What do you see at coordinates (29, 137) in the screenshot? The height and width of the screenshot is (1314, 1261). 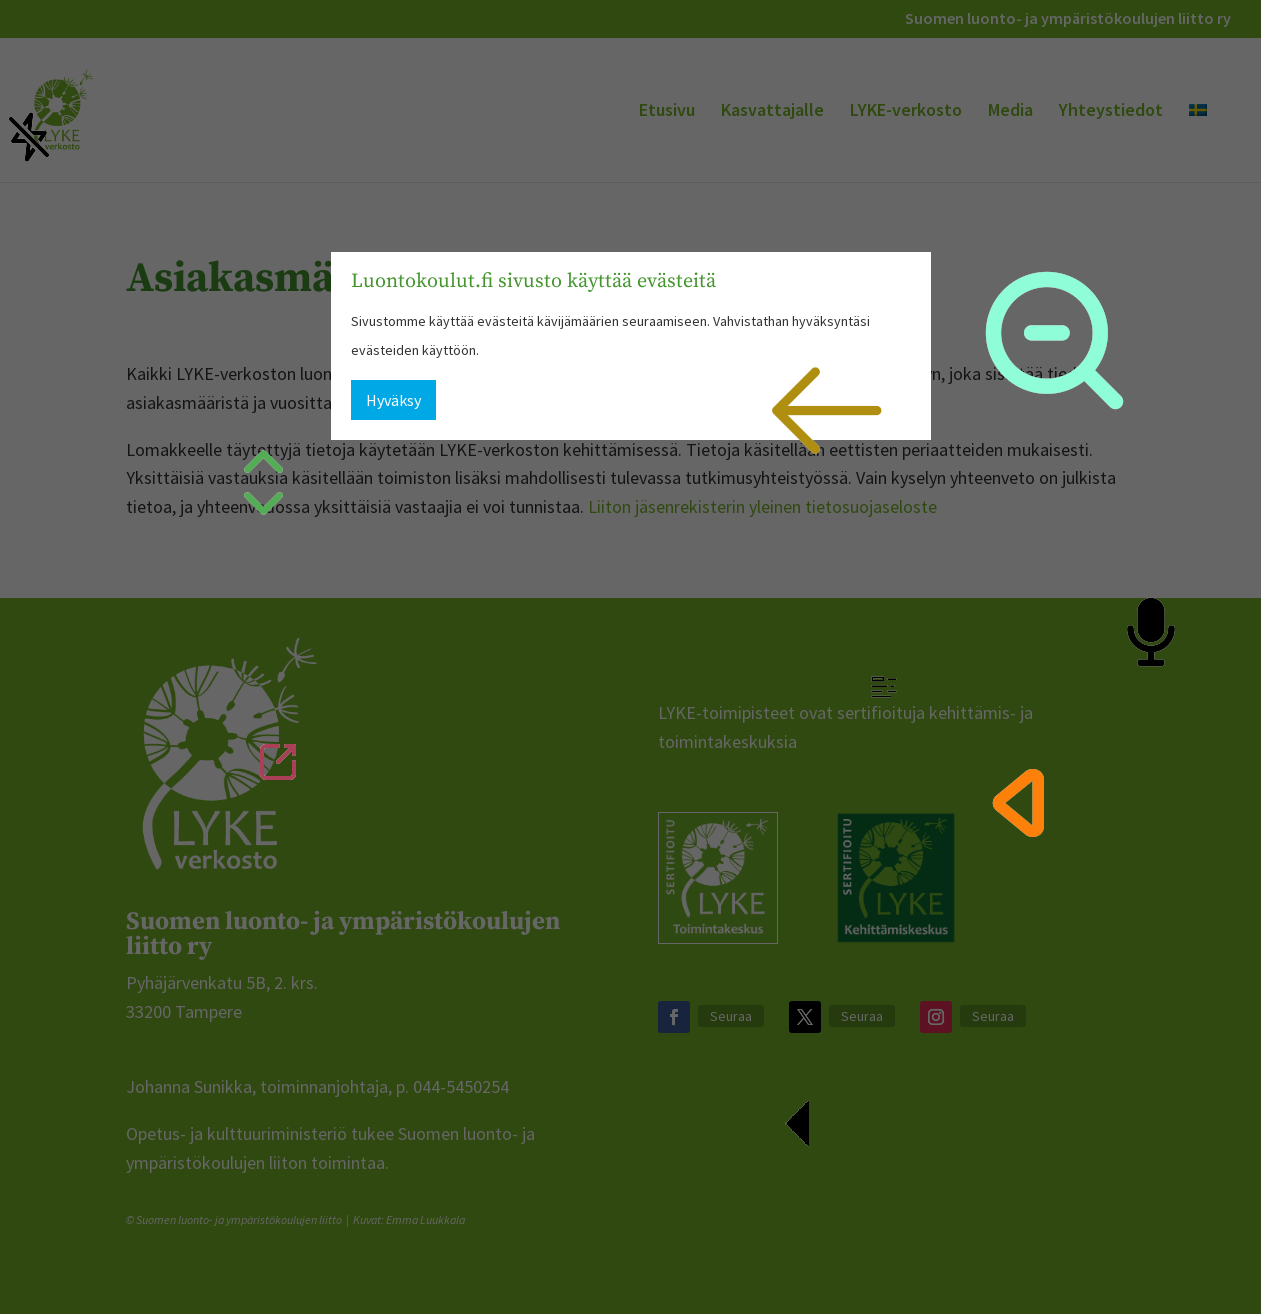 I see `disable camera flash` at bounding box center [29, 137].